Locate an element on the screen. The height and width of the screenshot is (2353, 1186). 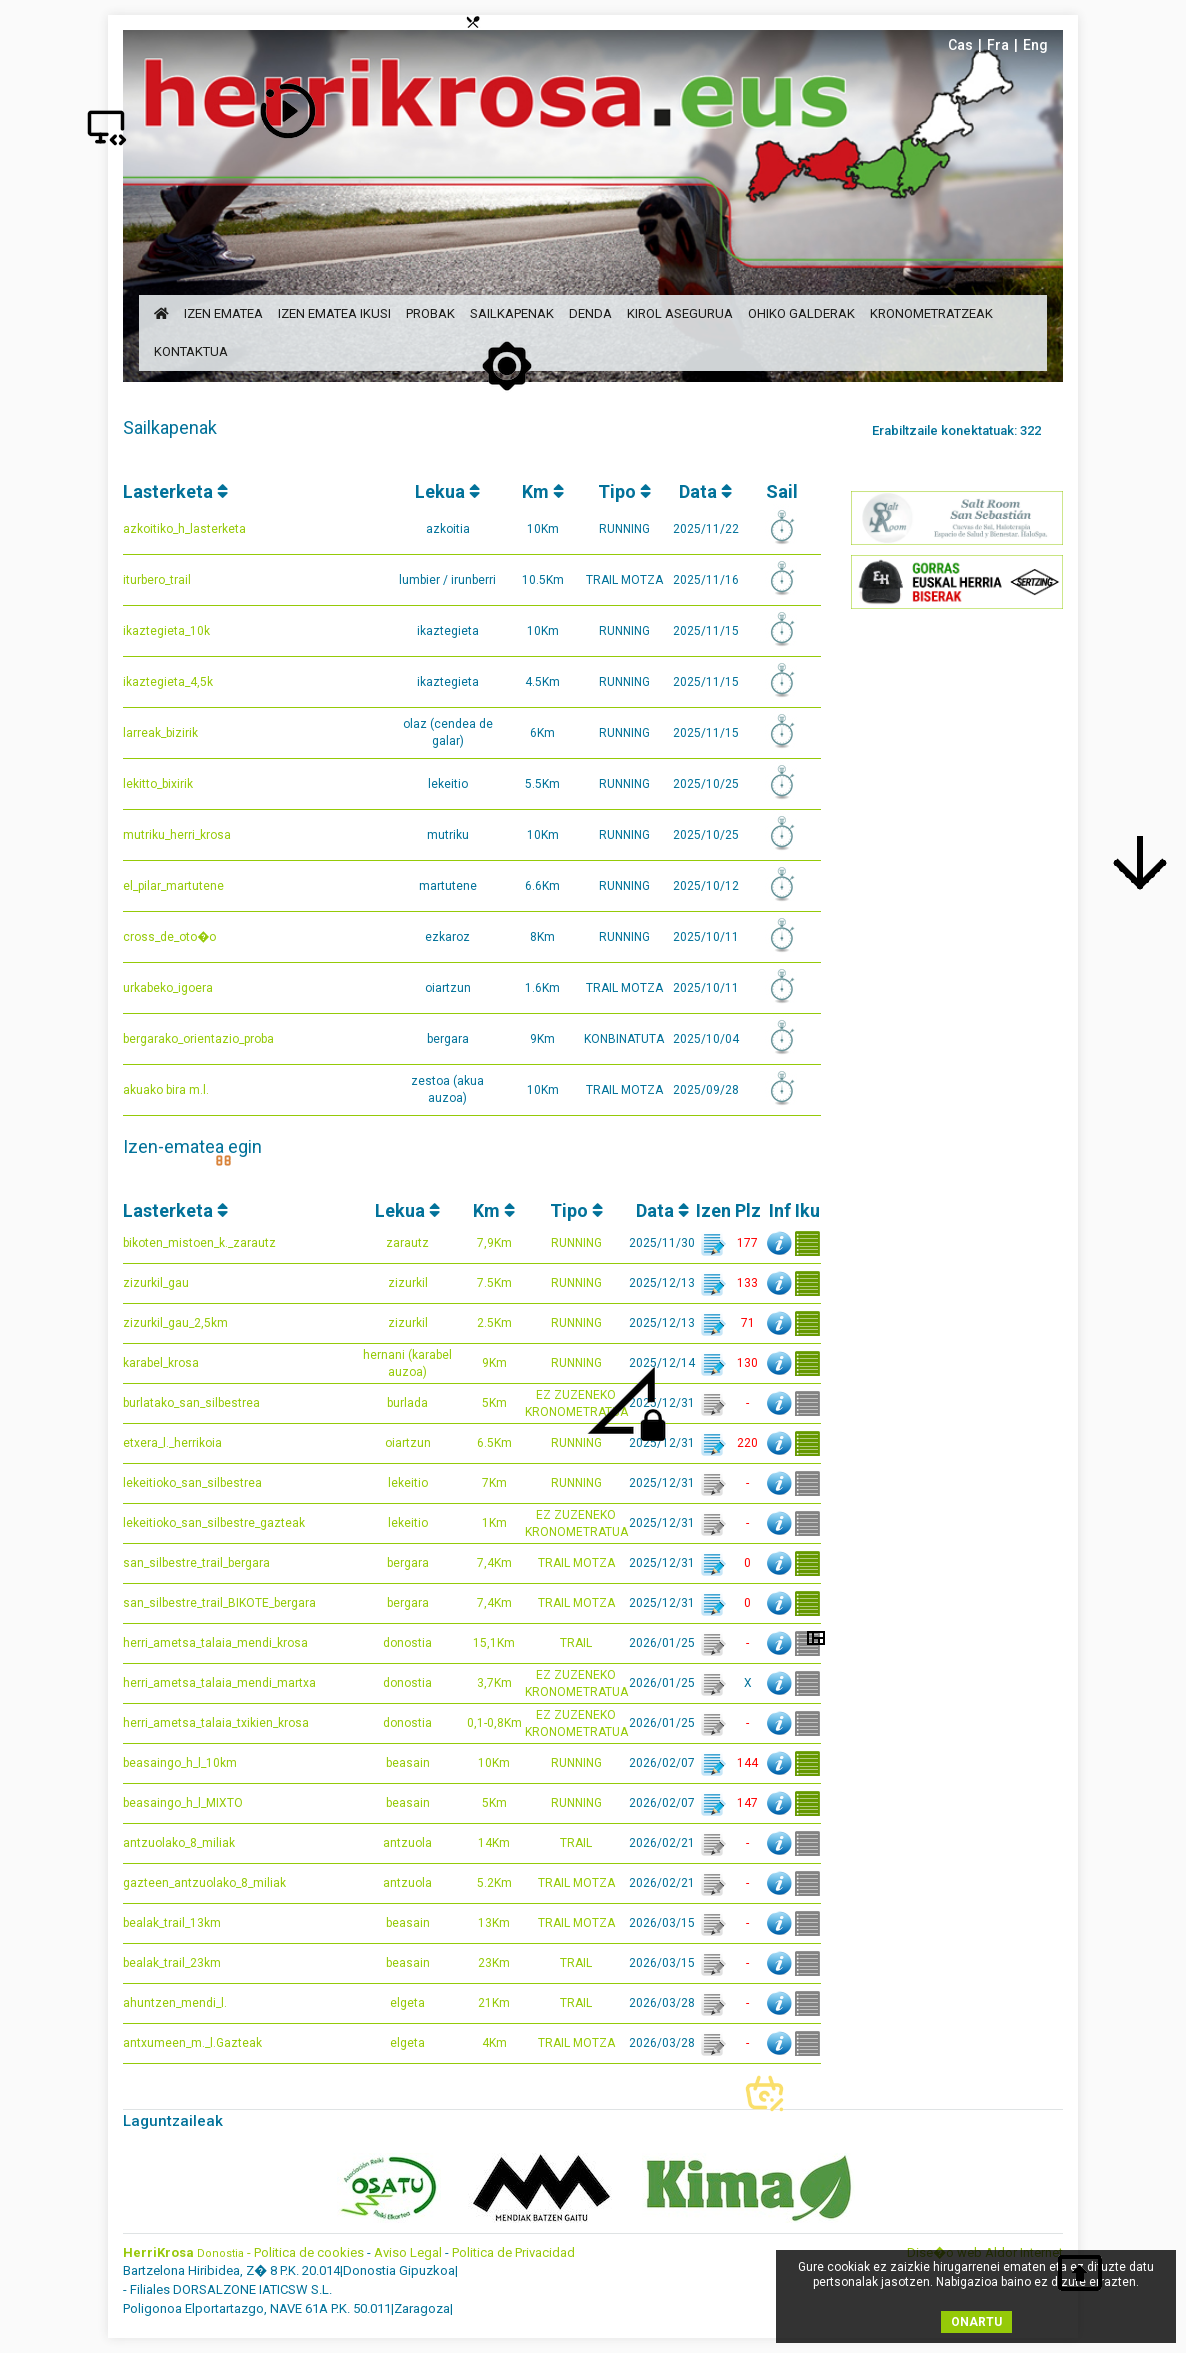
present to all participants is located at coordinates (1080, 2273).